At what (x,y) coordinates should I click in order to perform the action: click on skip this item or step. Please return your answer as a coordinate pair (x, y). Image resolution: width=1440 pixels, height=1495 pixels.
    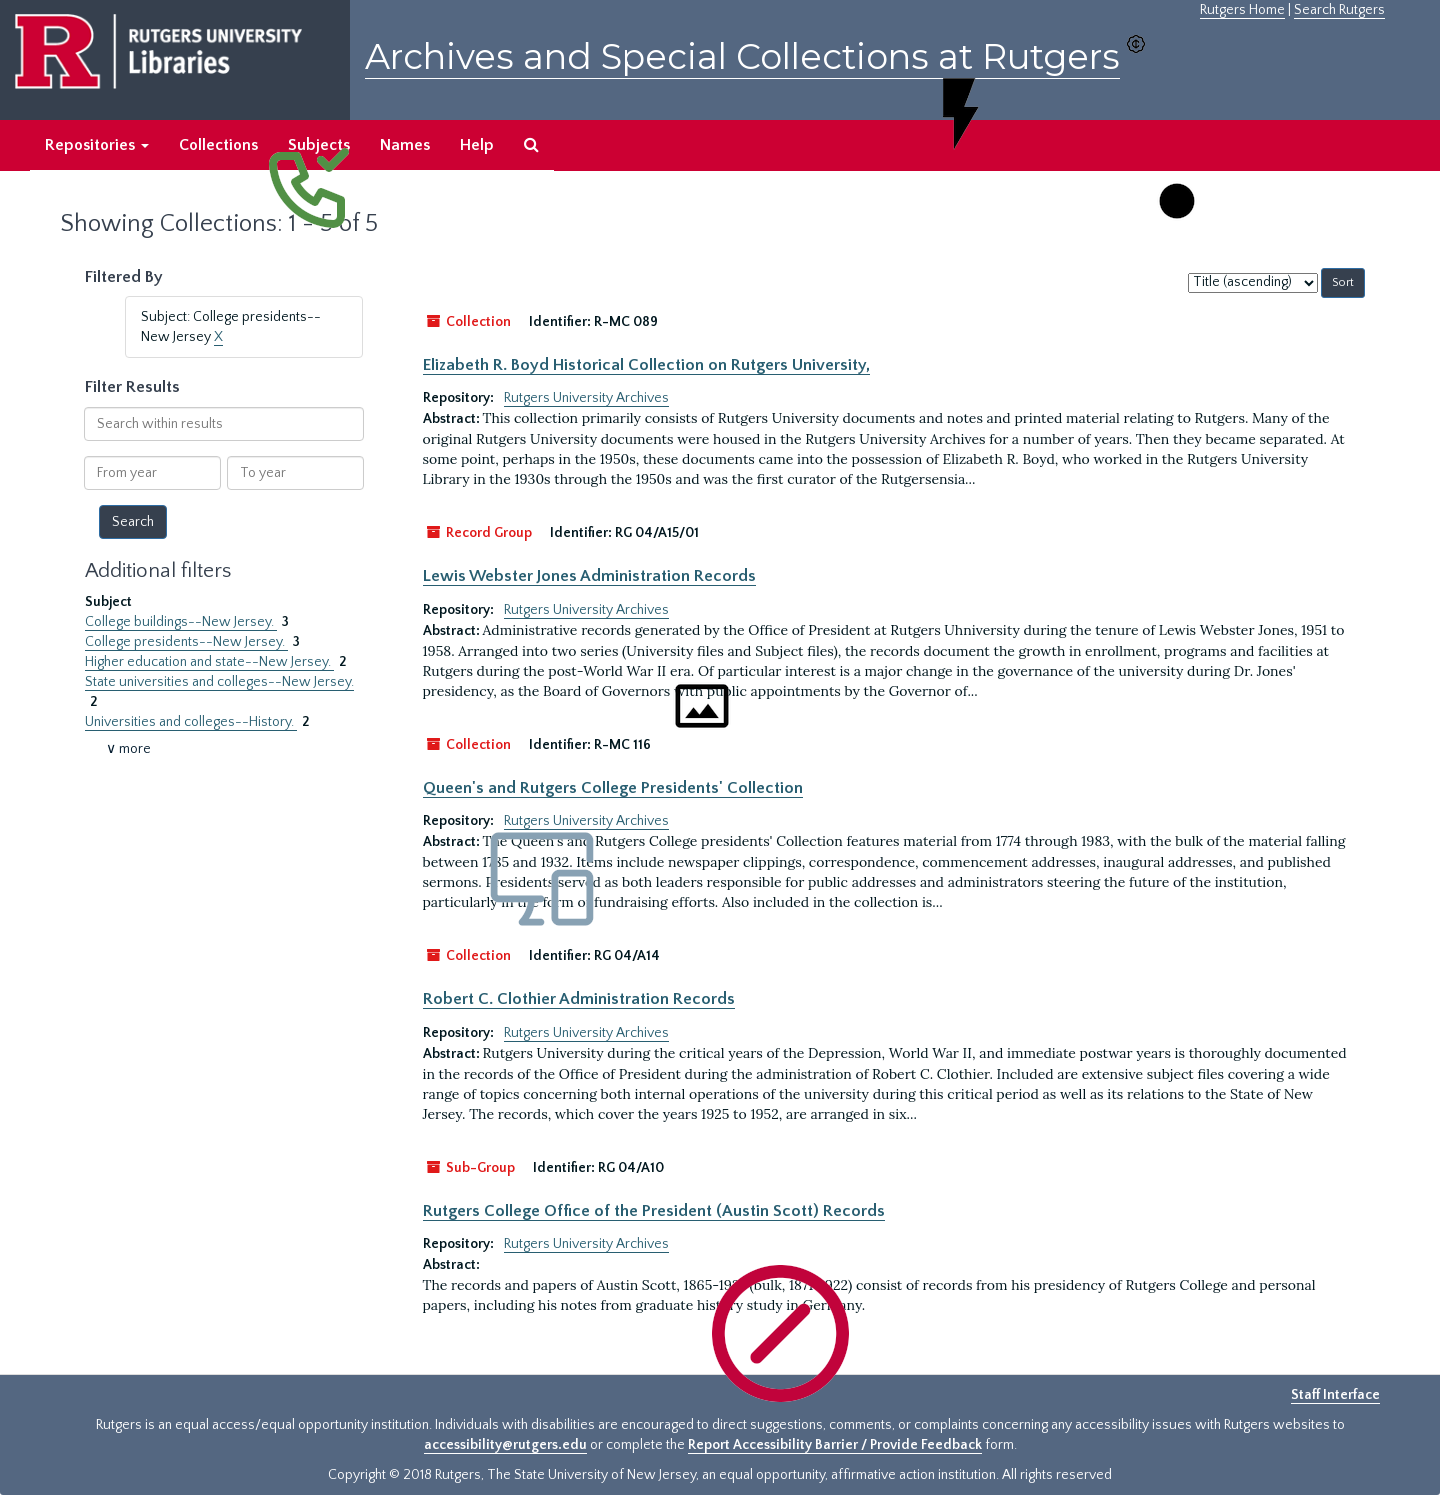
    Looking at the image, I should click on (780, 1333).